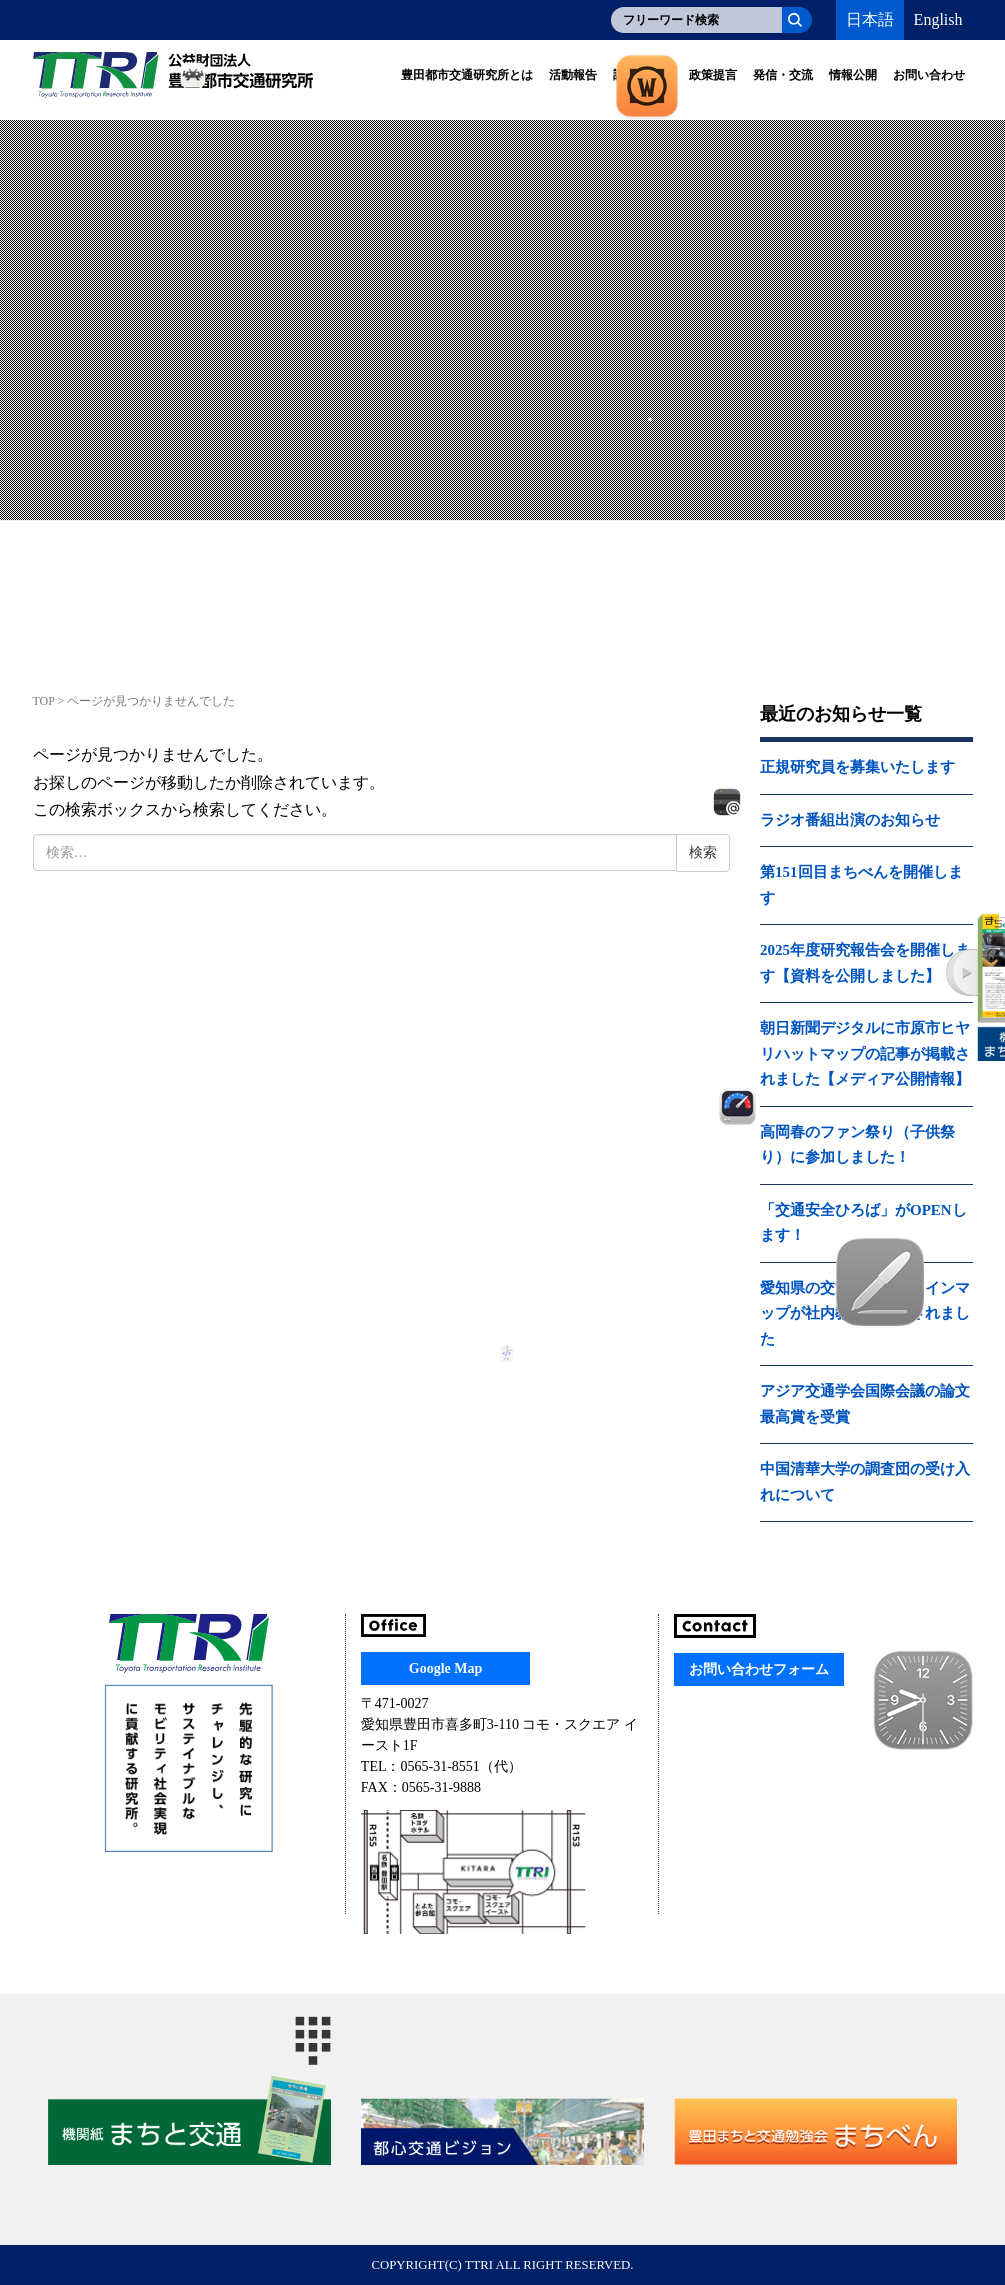  What do you see at coordinates (313, 2043) in the screenshot?
I see `open the phone dialpad` at bounding box center [313, 2043].